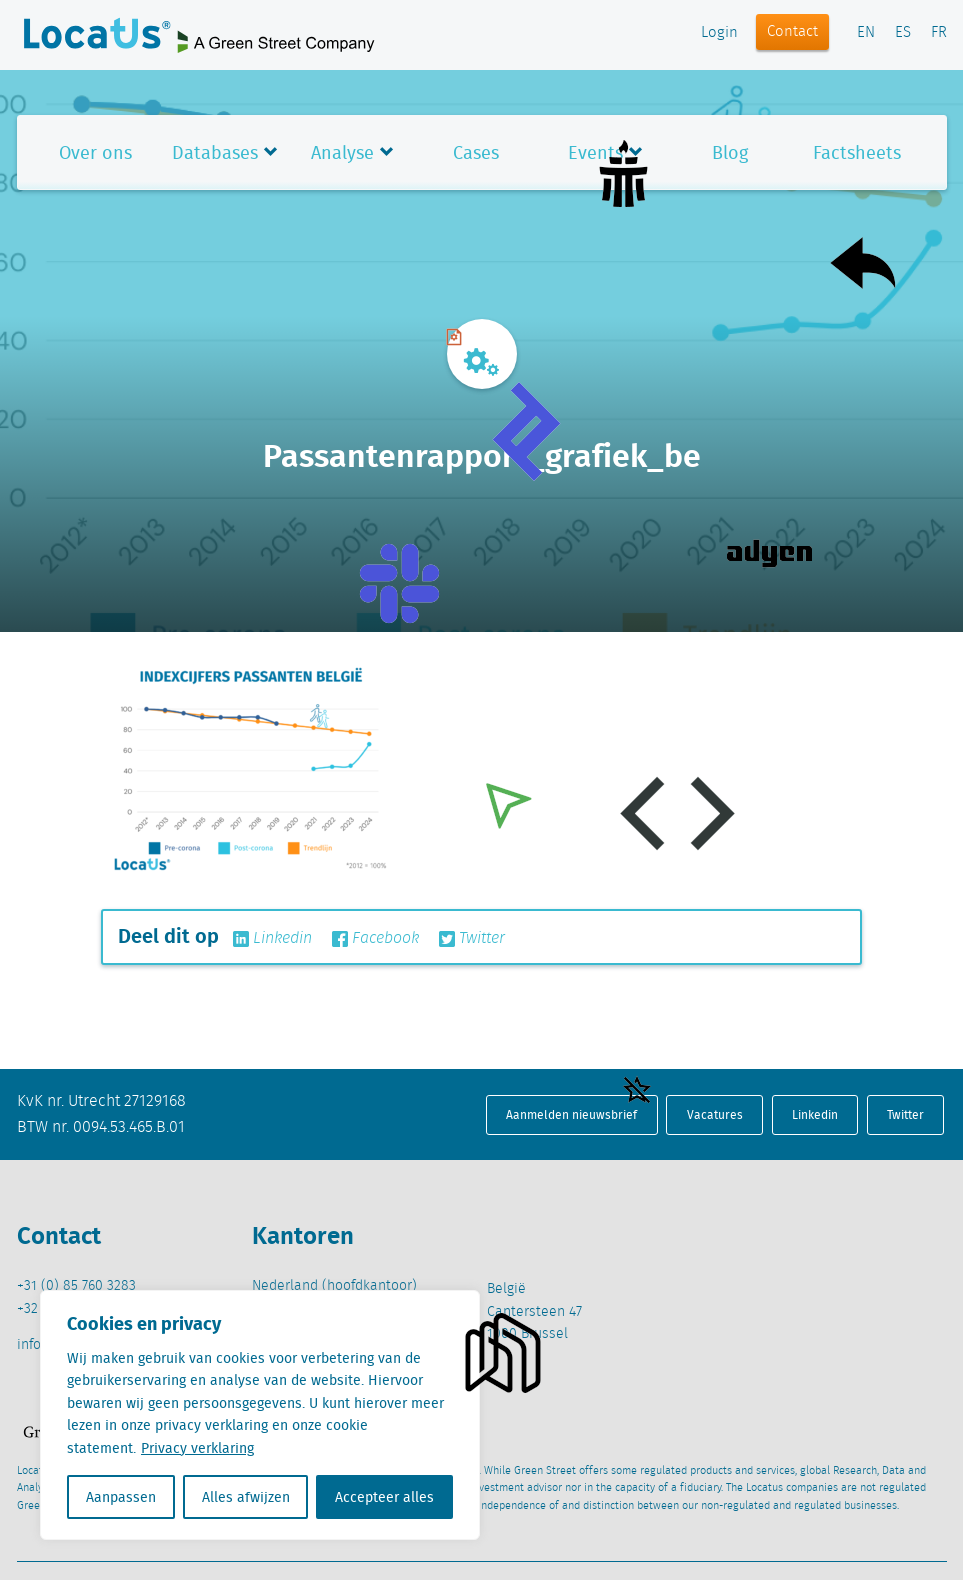 This screenshot has height=1580, width=963. I want to click on view or edit source code, so click(677, 813).